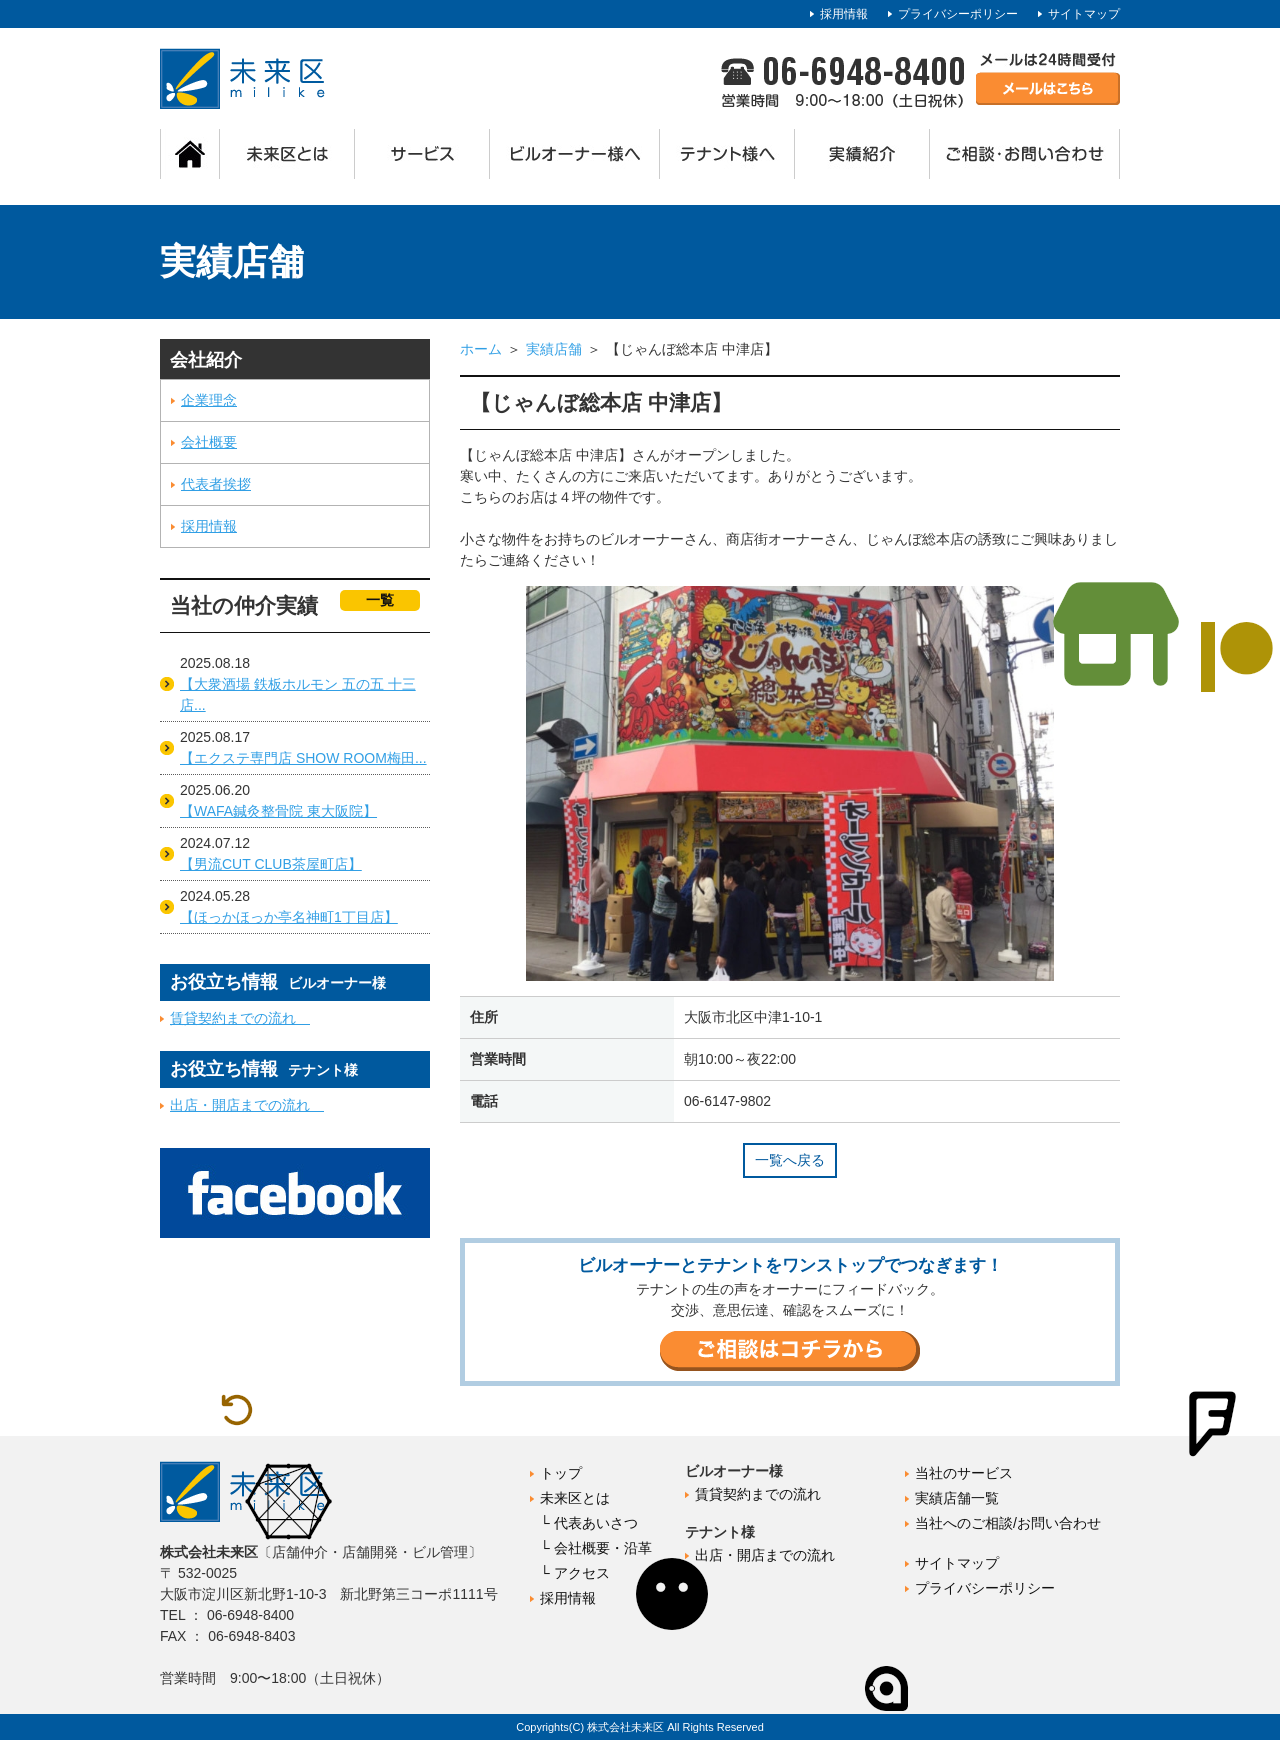 The image size is (1280, 1740). Describe the element at coordinates (672, 1594) in the screenshot. I see `indicates a neutral or no-opinion response` at that location.